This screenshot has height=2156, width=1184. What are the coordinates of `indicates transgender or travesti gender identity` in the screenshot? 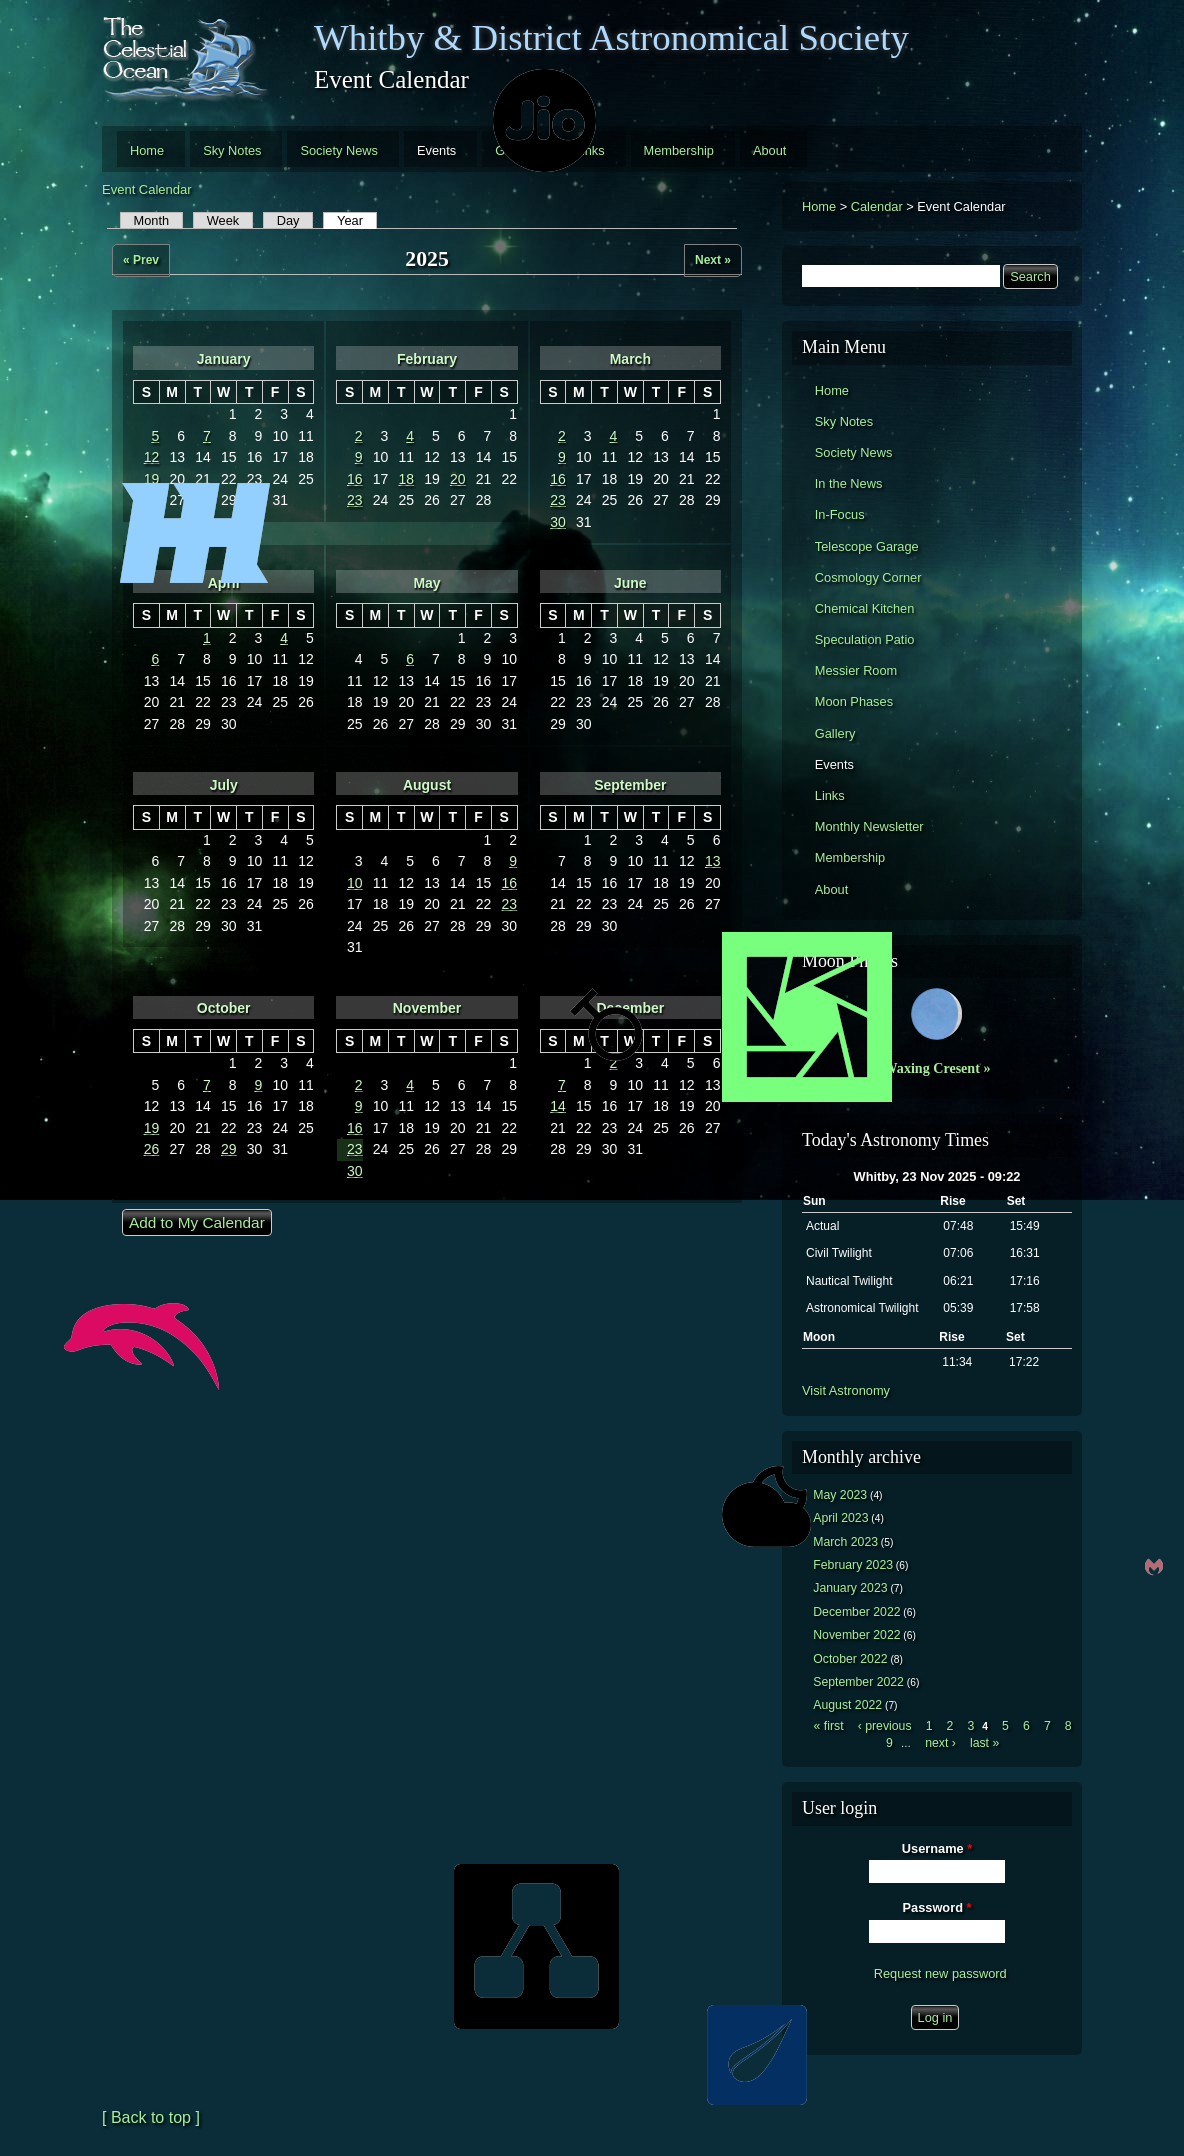 It's located at (610, 1025).